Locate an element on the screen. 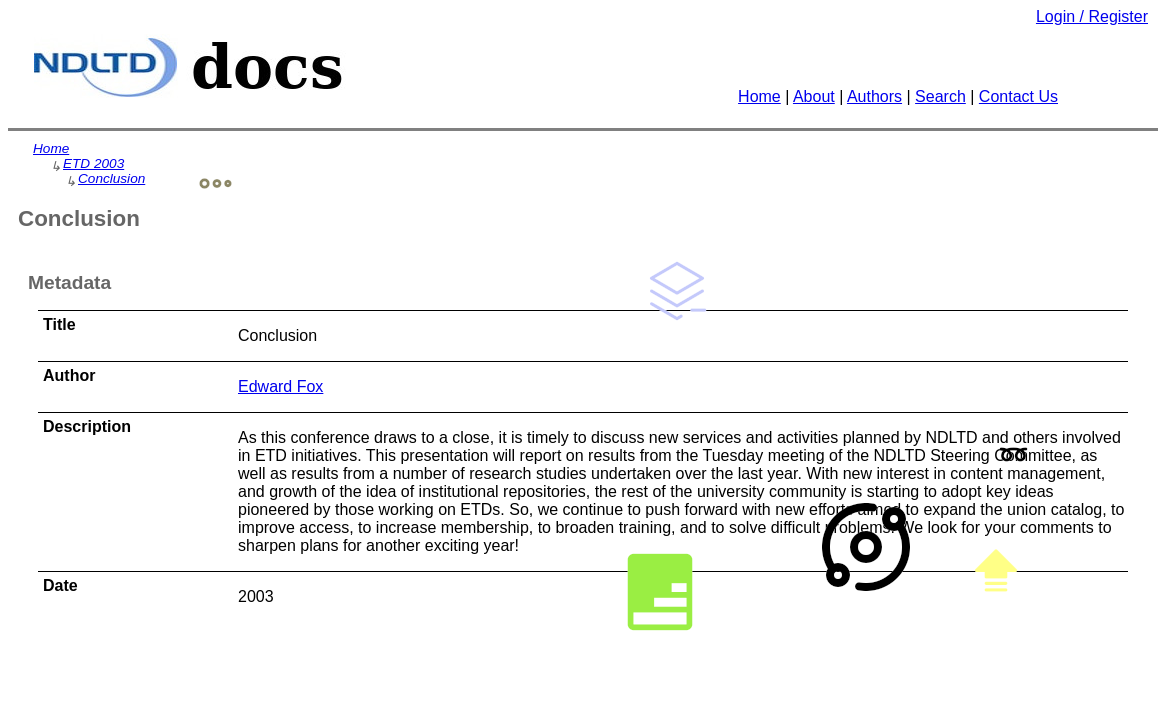 Image resolution: width=1166 pixels, height=720 pixels. access Mixpanel analytics dashboard is located at coordinates (215, 183).